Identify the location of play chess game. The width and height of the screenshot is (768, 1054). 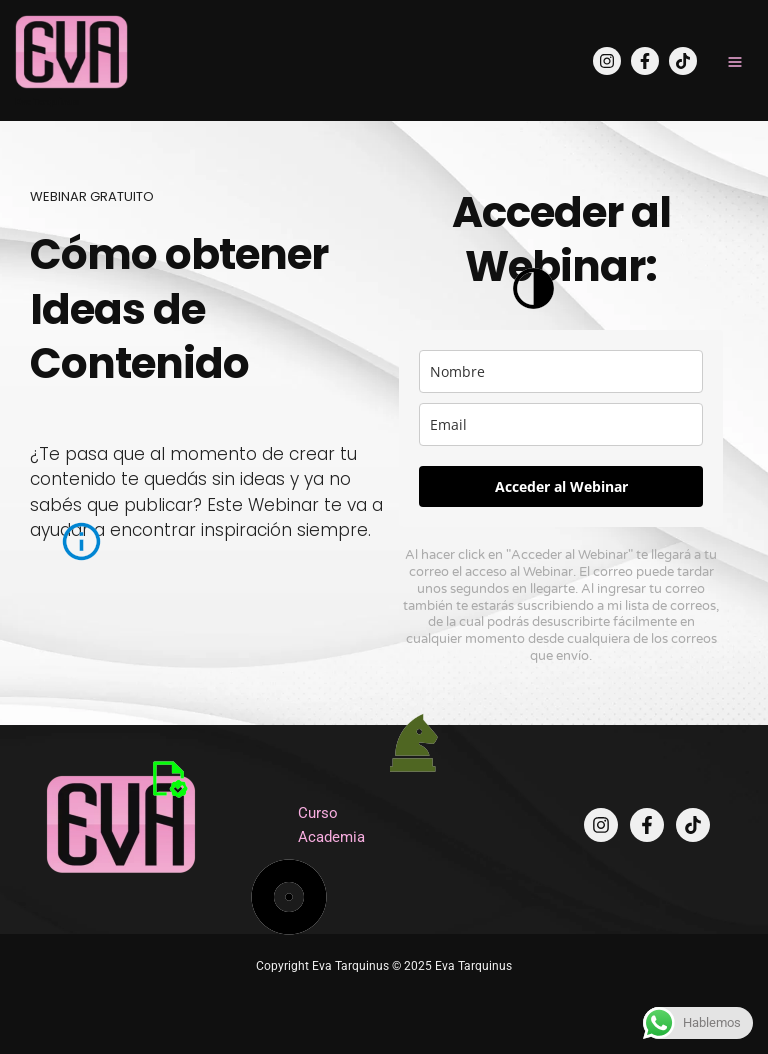
(414, 745).